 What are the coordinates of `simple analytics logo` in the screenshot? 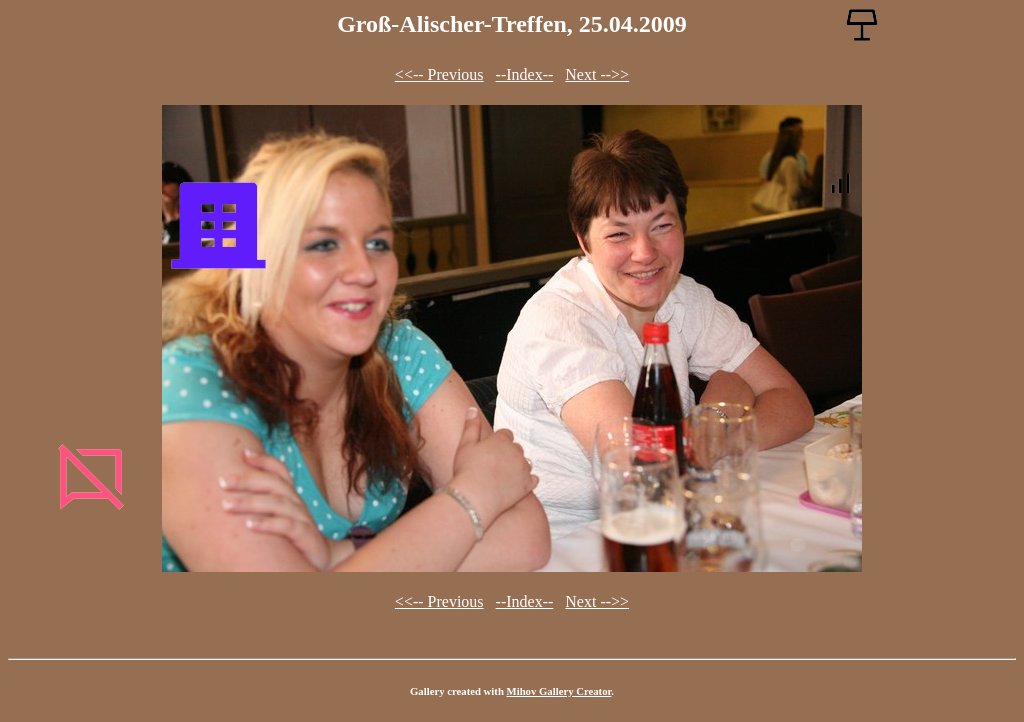 It's located at (840, 183).